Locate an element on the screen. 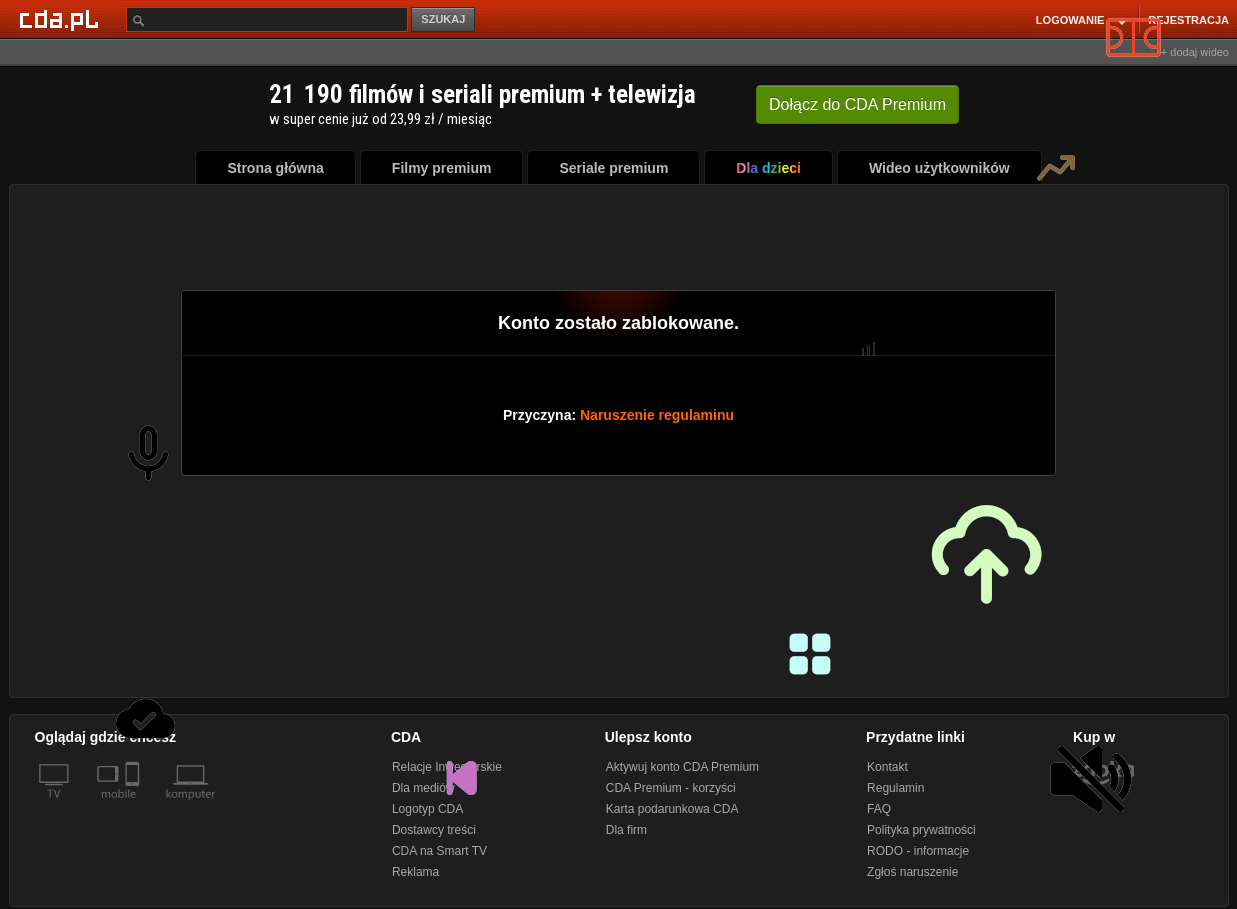 This screenshot has height=909, width=1237. view trending or popular content is located at coordinates (1056, 168).